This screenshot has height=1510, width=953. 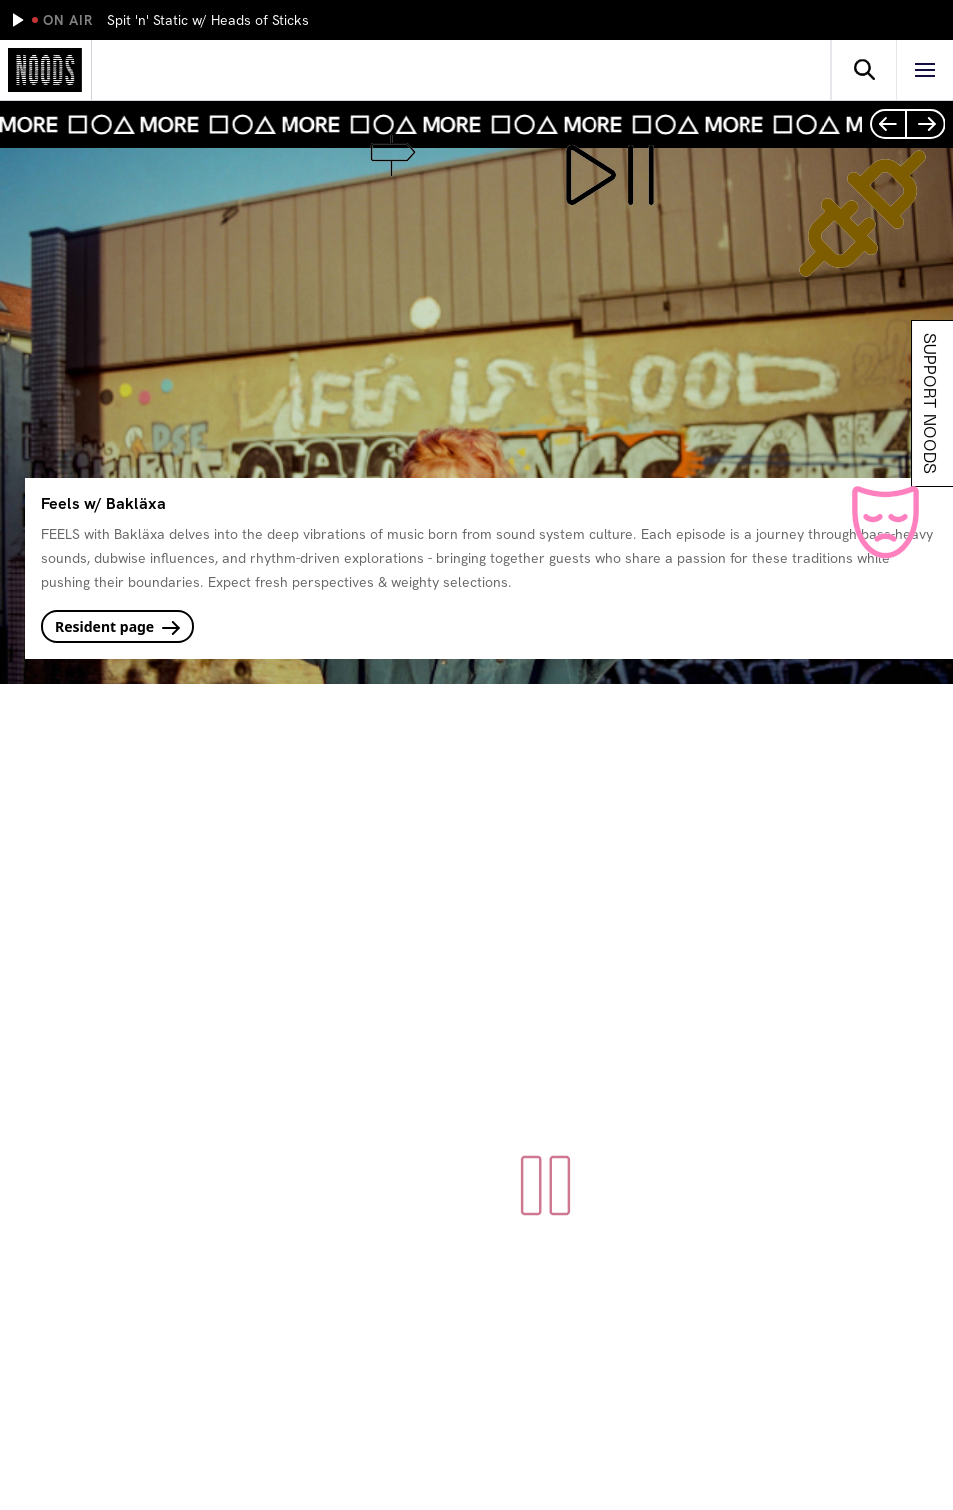 I want to click on connect or establish a connection, so click(x=862, y=213).